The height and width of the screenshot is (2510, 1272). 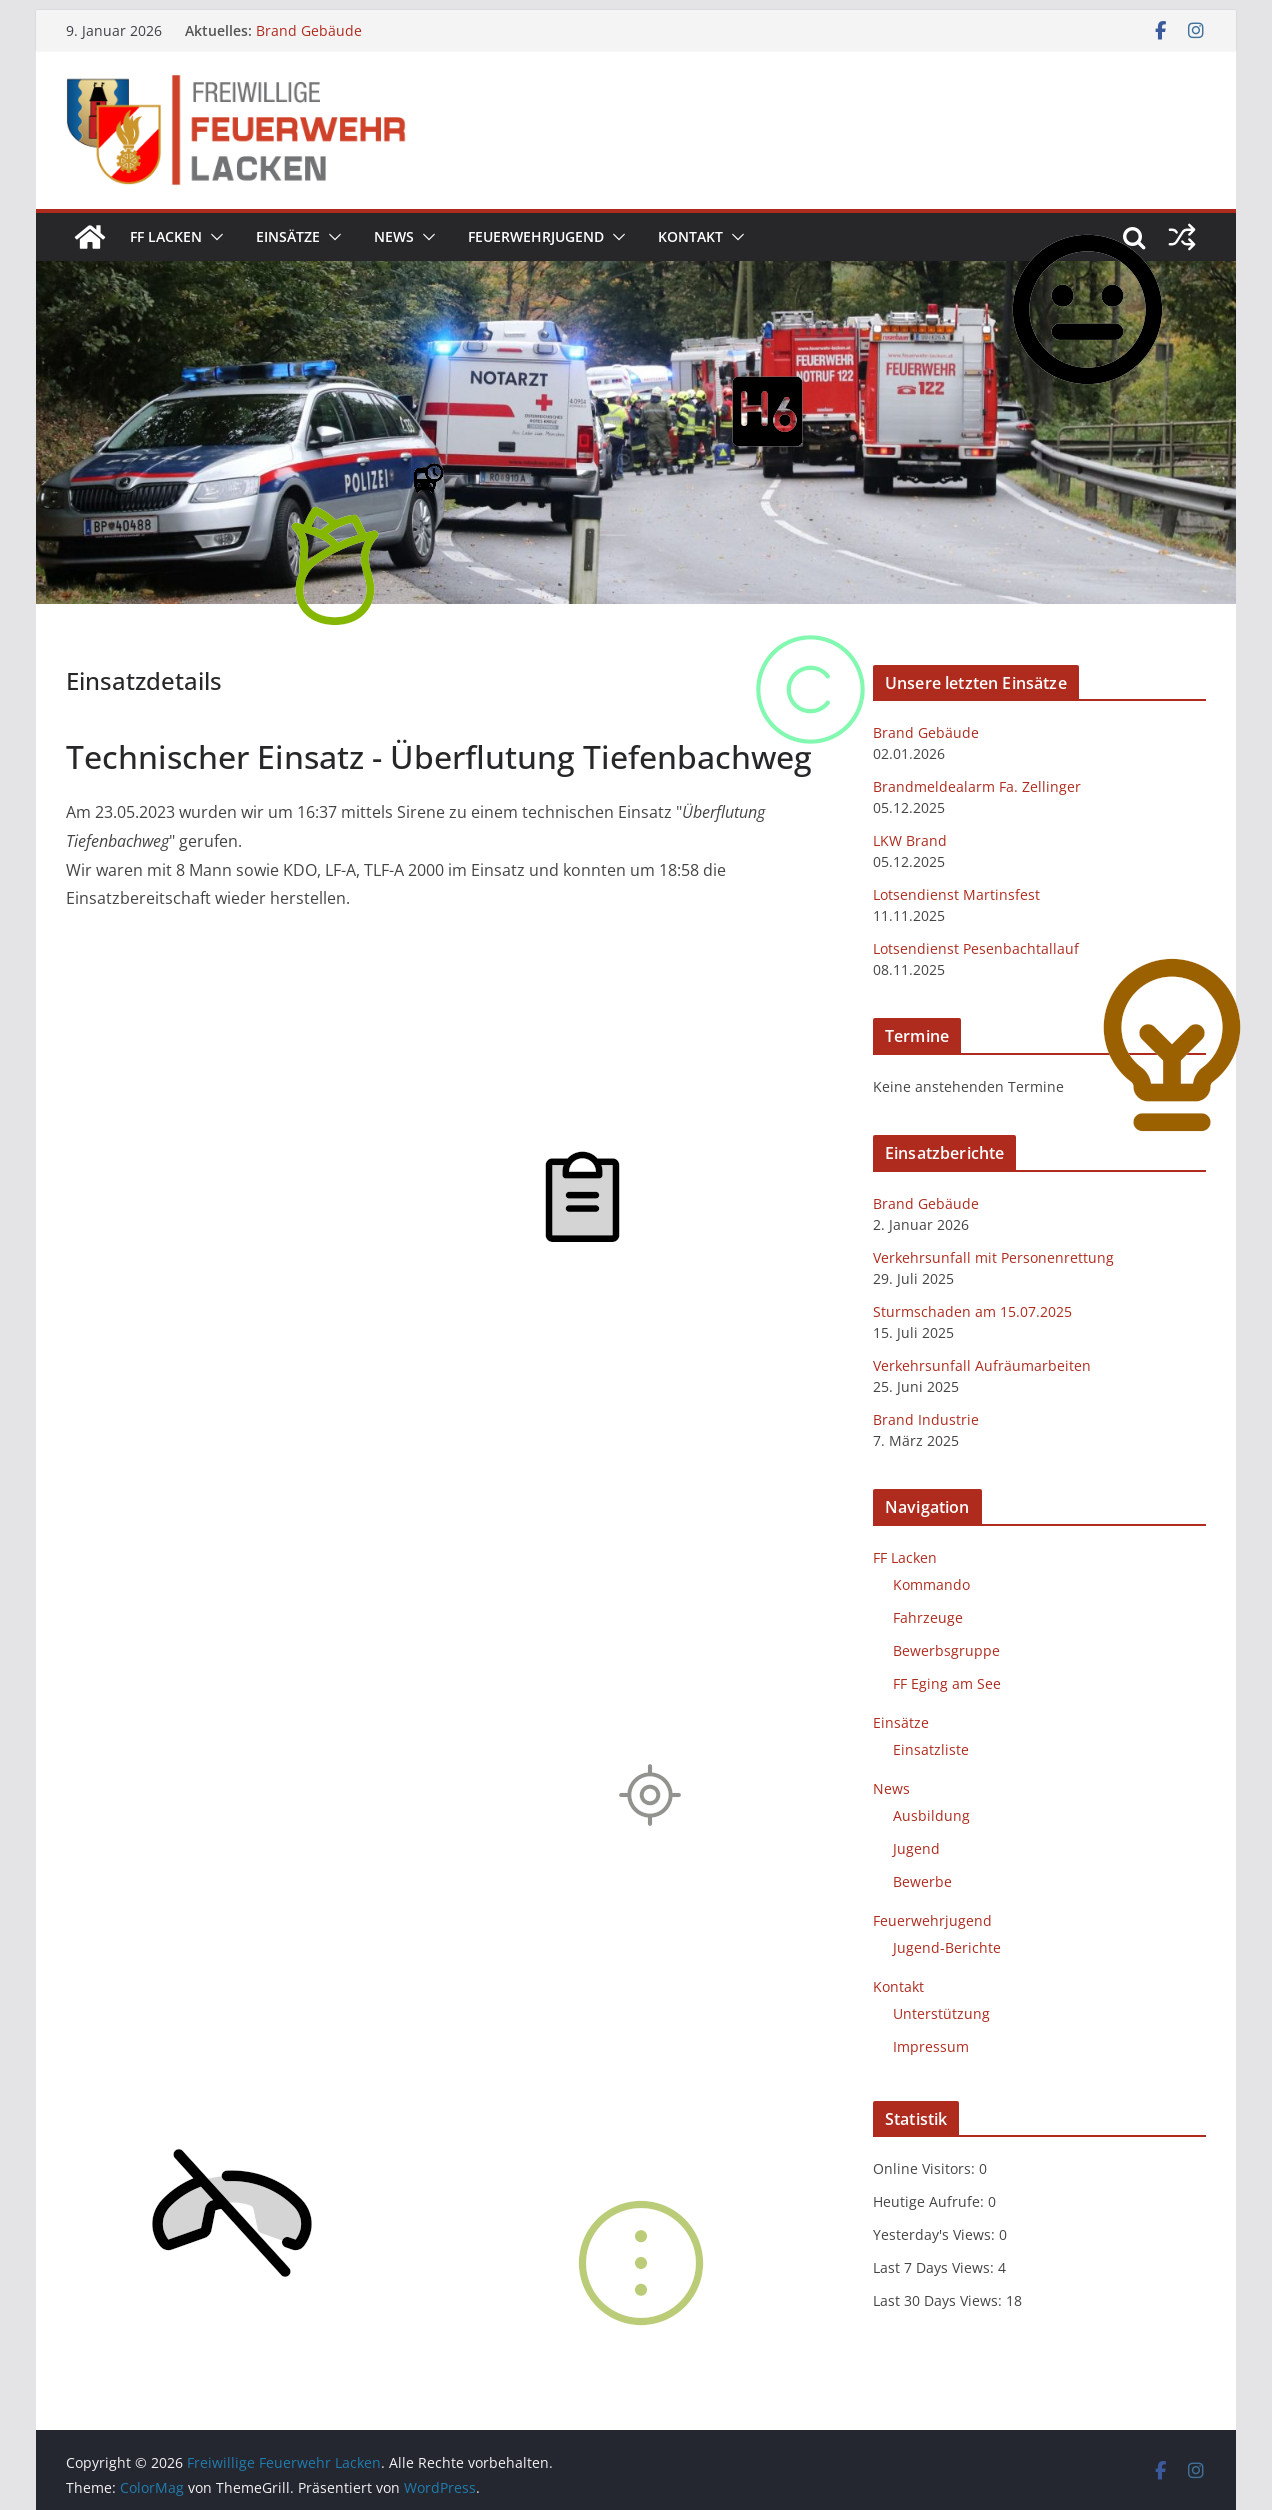 What do you see at coordinates (641, 2263) in the screenshot?
I see `open more options menu` at bounding box center [641, 2263].